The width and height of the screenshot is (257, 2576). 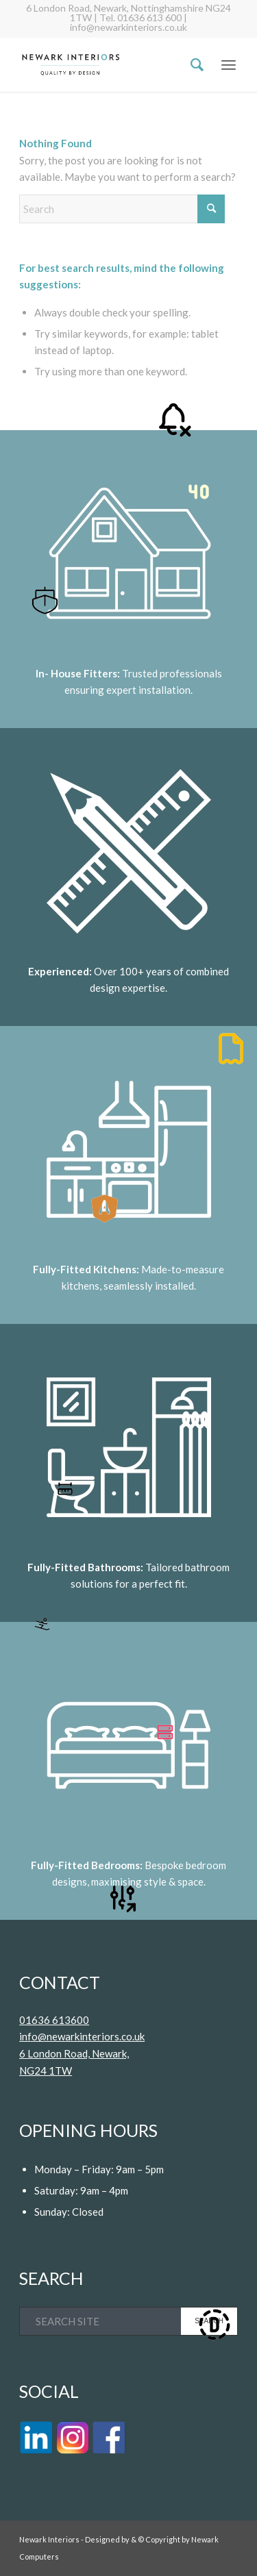 What do you see at coordinates (45, 600) in the screenshot?
I see `access boat or marine transportation options` at bounding box center [45, 600].